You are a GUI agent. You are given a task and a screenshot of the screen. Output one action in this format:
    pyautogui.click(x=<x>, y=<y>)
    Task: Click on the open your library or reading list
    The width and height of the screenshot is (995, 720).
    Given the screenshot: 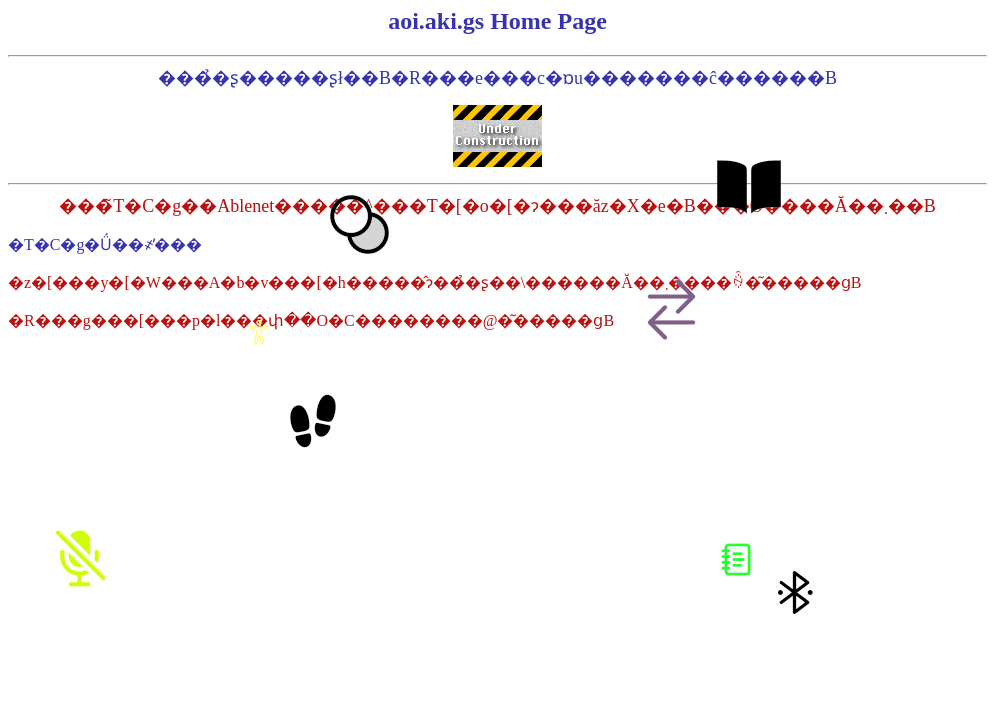 What is the action you would take?
    pyautogui.click(x=749, y=188)
    